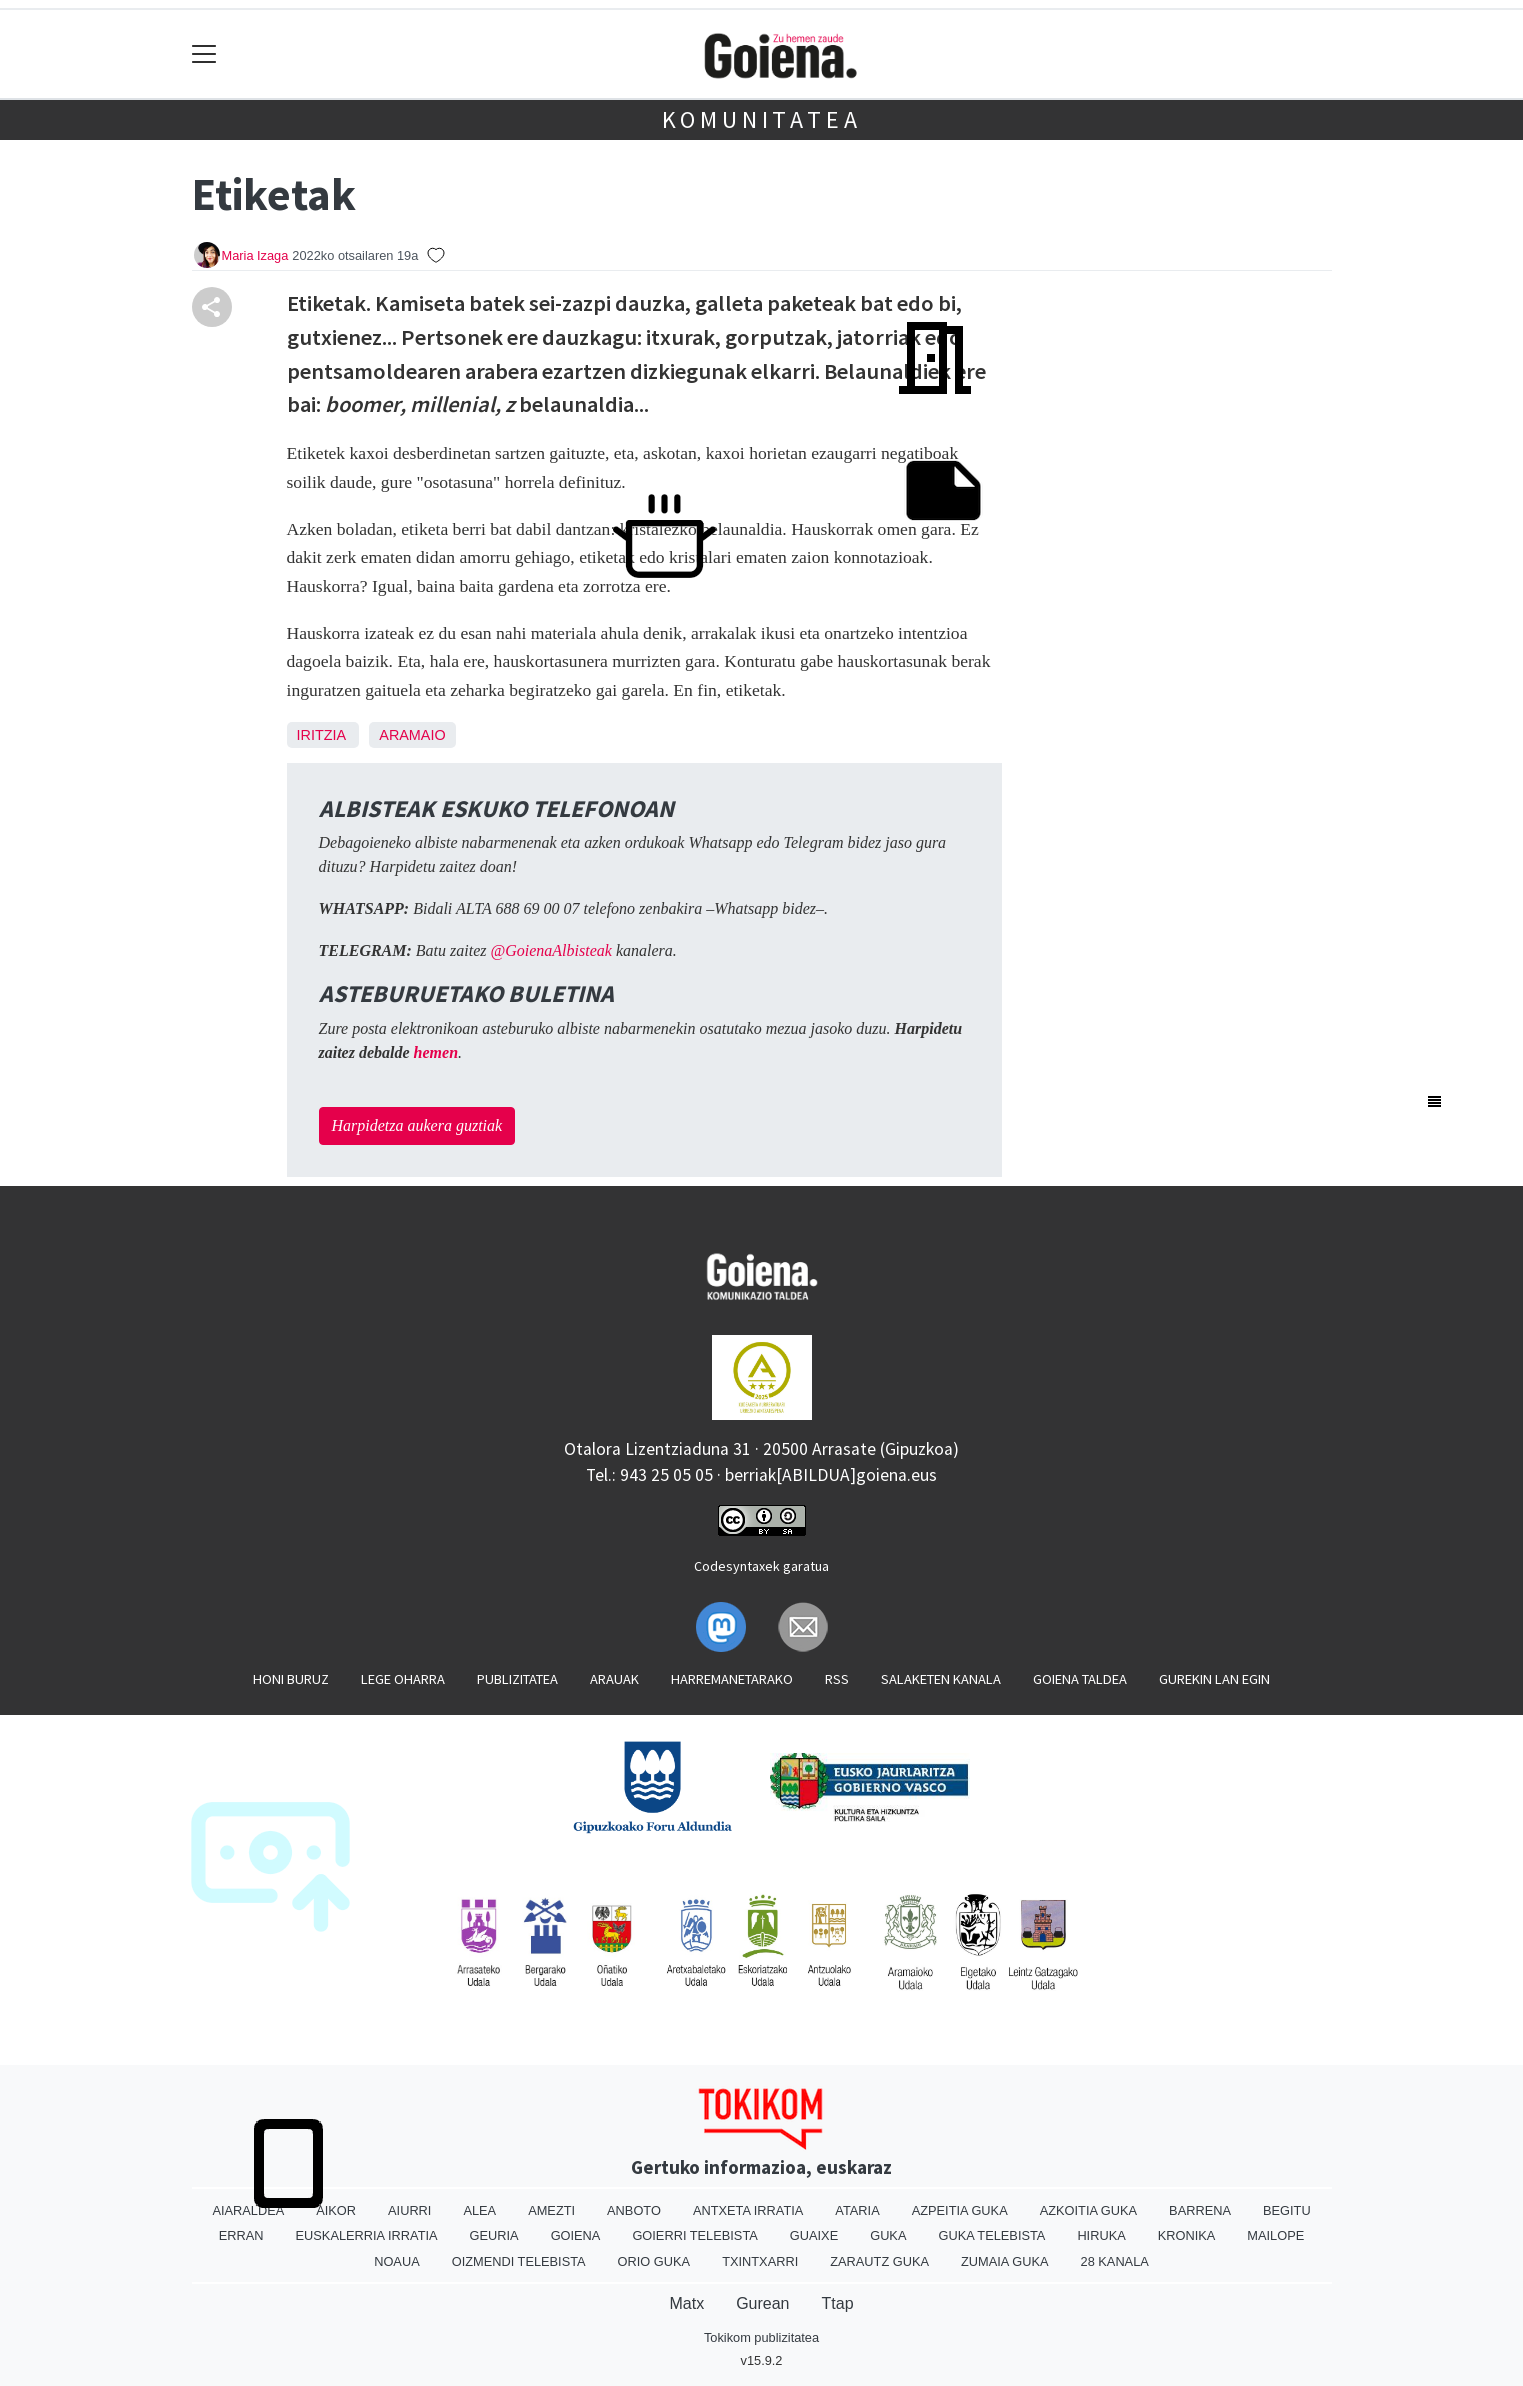 Image resolution: width=1523 pixels, height=2386 pixels. I want to click on access meeting room booking, so click(935, 358).